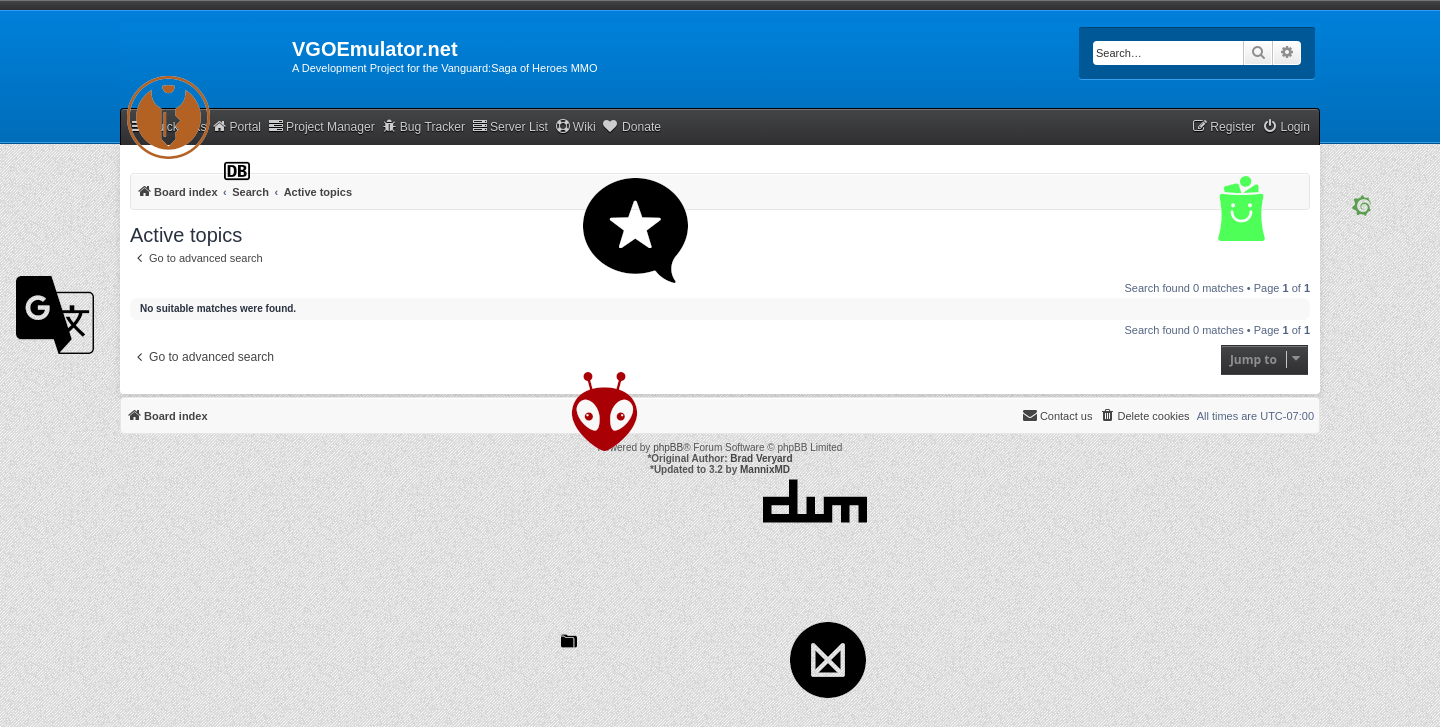 The image size is (1440, 727). Describe the element at coordinates (604, 411) in the screenshot. I see `open PlatformIO IDE or development environment` at that location.